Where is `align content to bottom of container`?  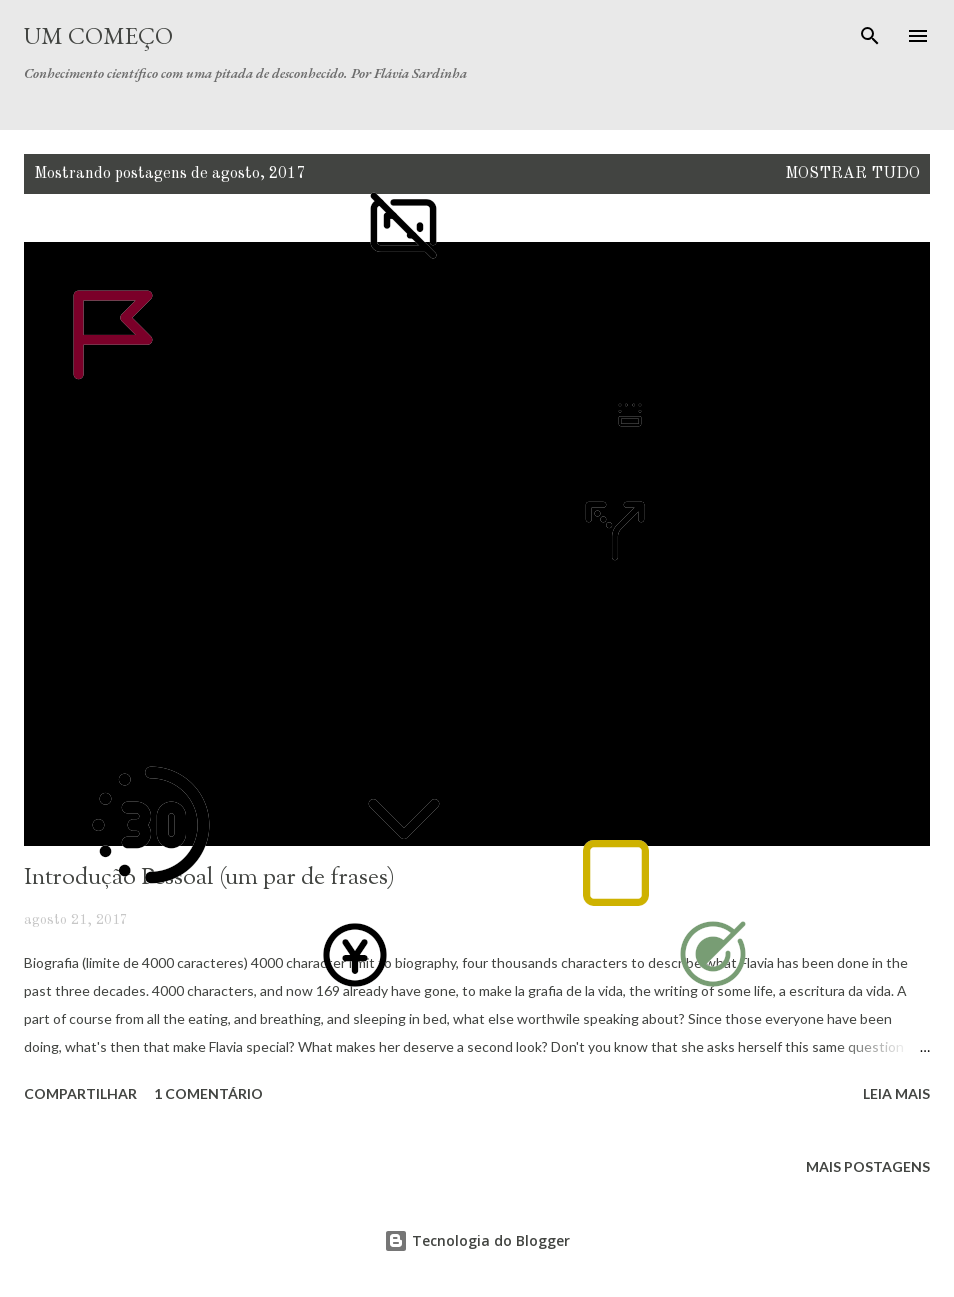 align content to bottom of container is located at coordinates (630, 415).